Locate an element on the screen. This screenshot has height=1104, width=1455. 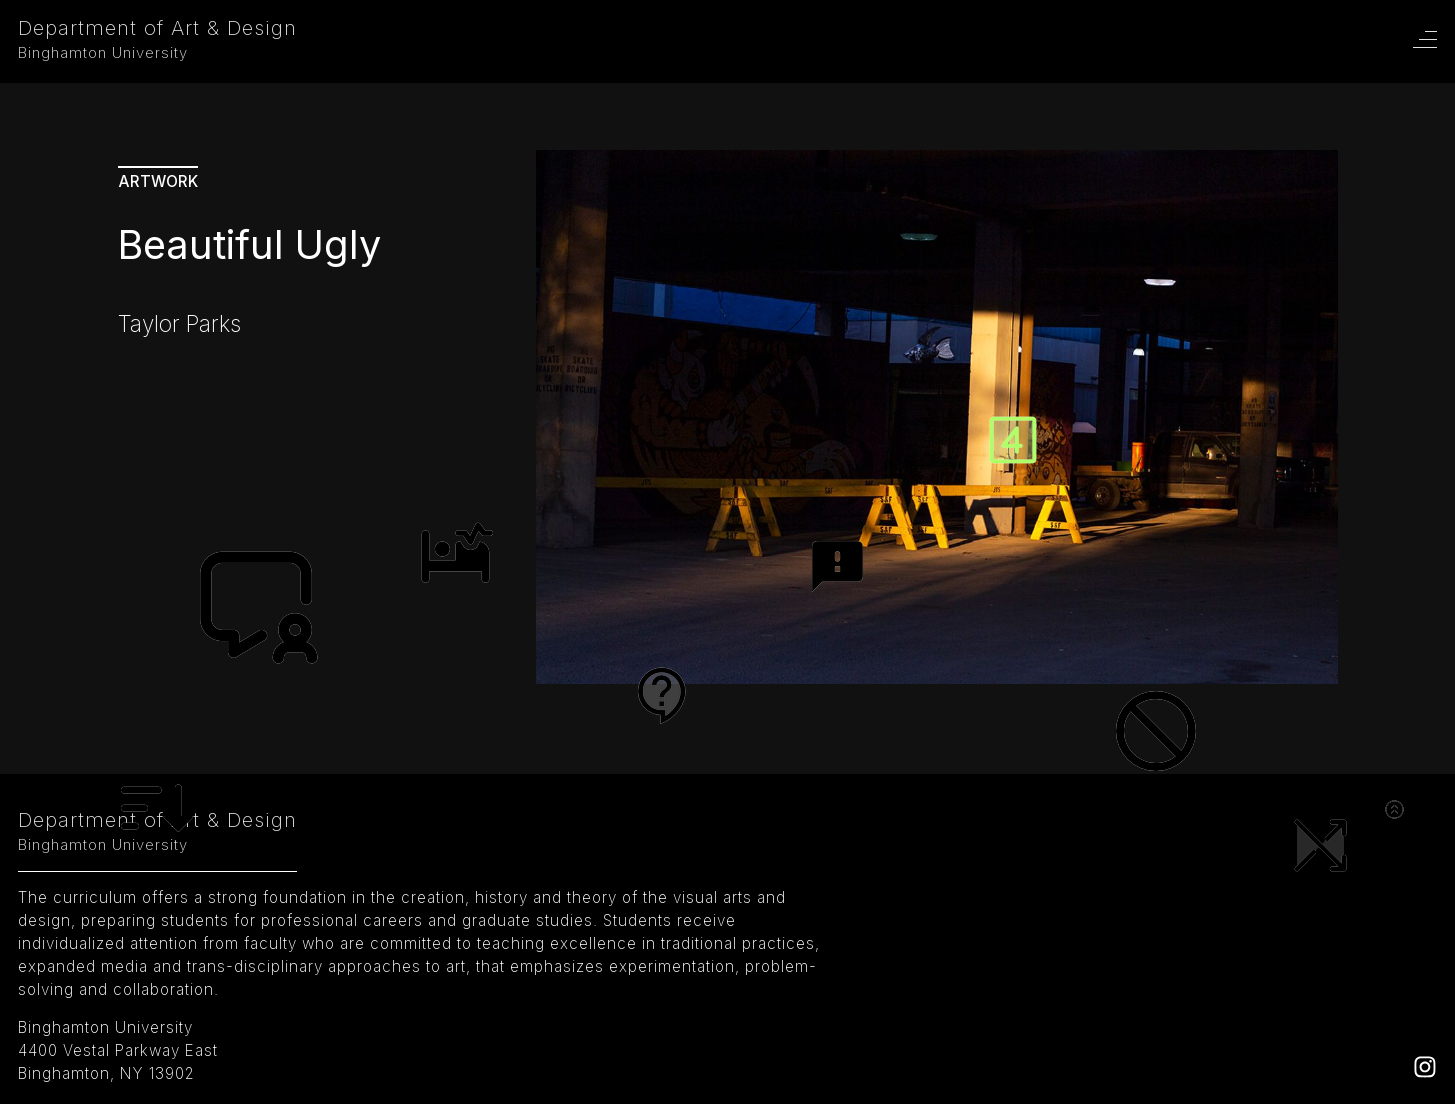
view message from a specific user is located at coordinates (256, 602).